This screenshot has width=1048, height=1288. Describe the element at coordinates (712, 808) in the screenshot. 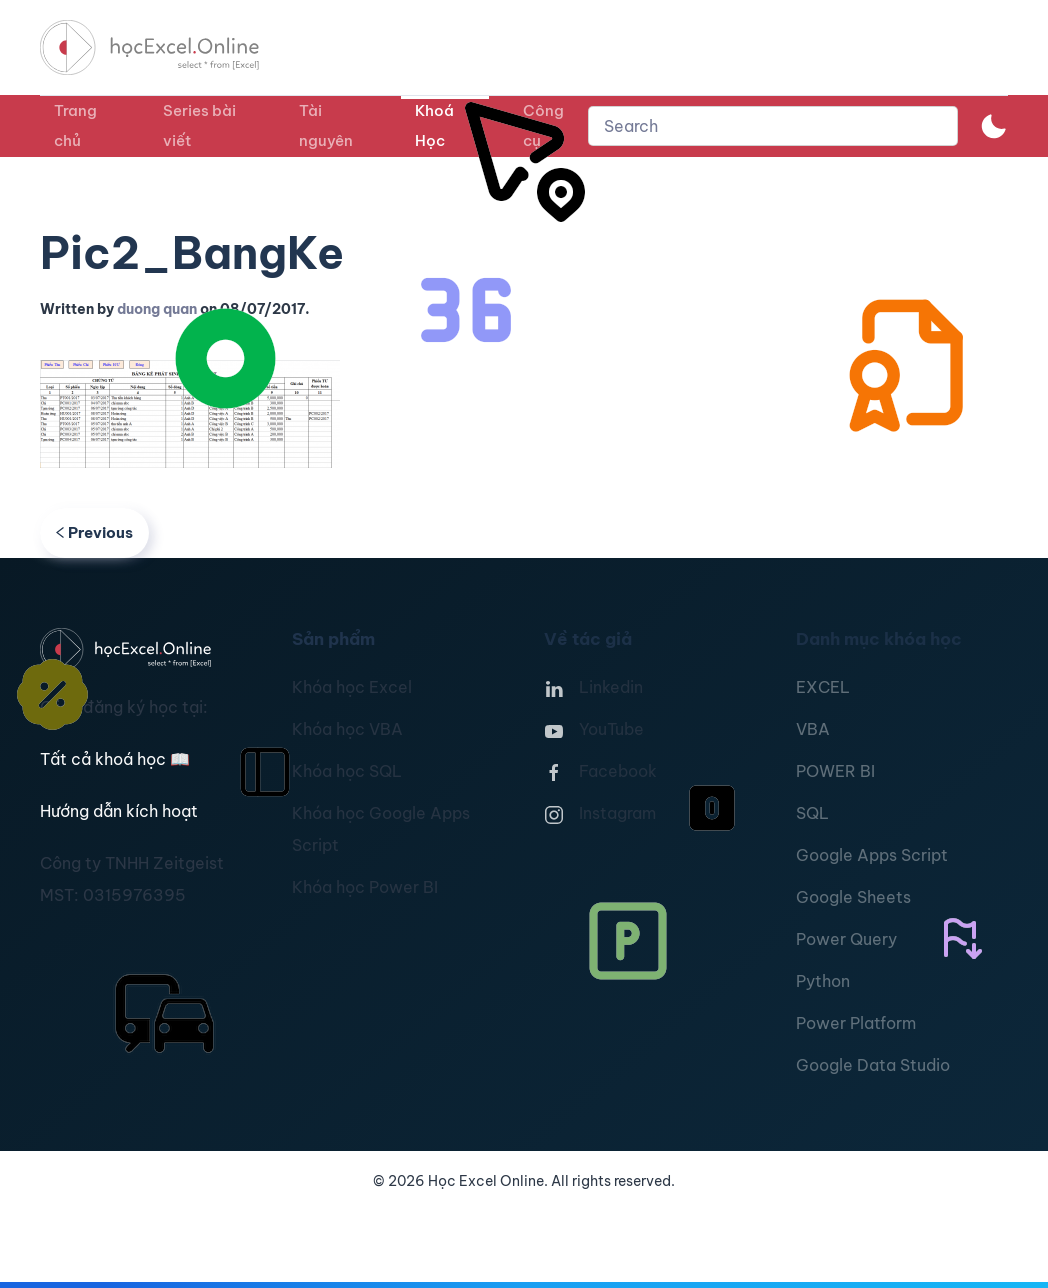

I see `indicates the letter "o" or zero value` at that location.